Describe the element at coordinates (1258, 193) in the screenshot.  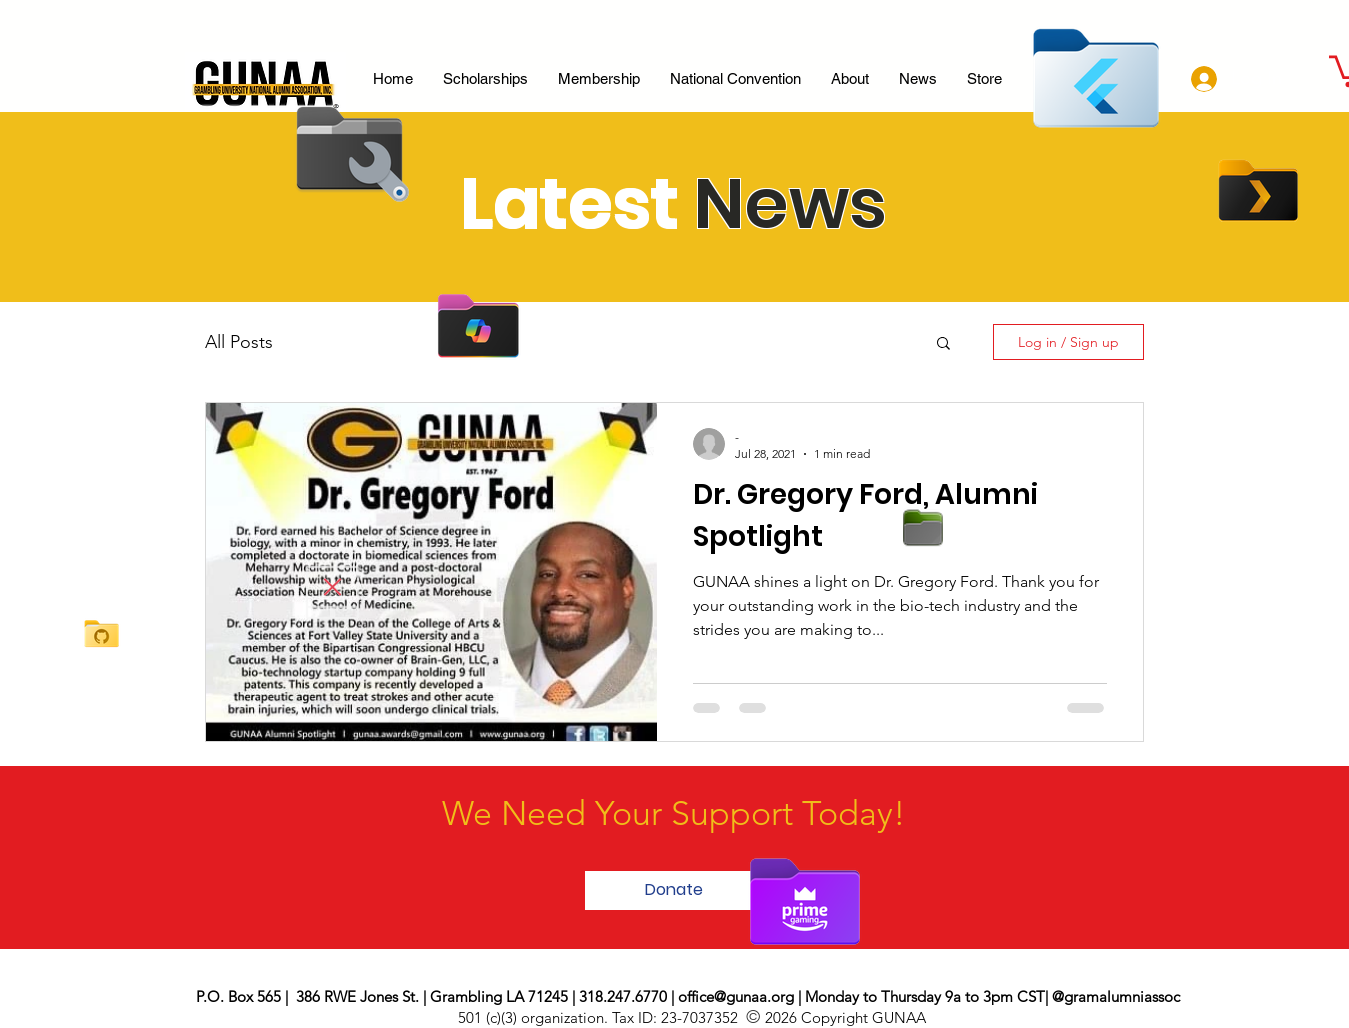
I see `open plex media server files` at that location.